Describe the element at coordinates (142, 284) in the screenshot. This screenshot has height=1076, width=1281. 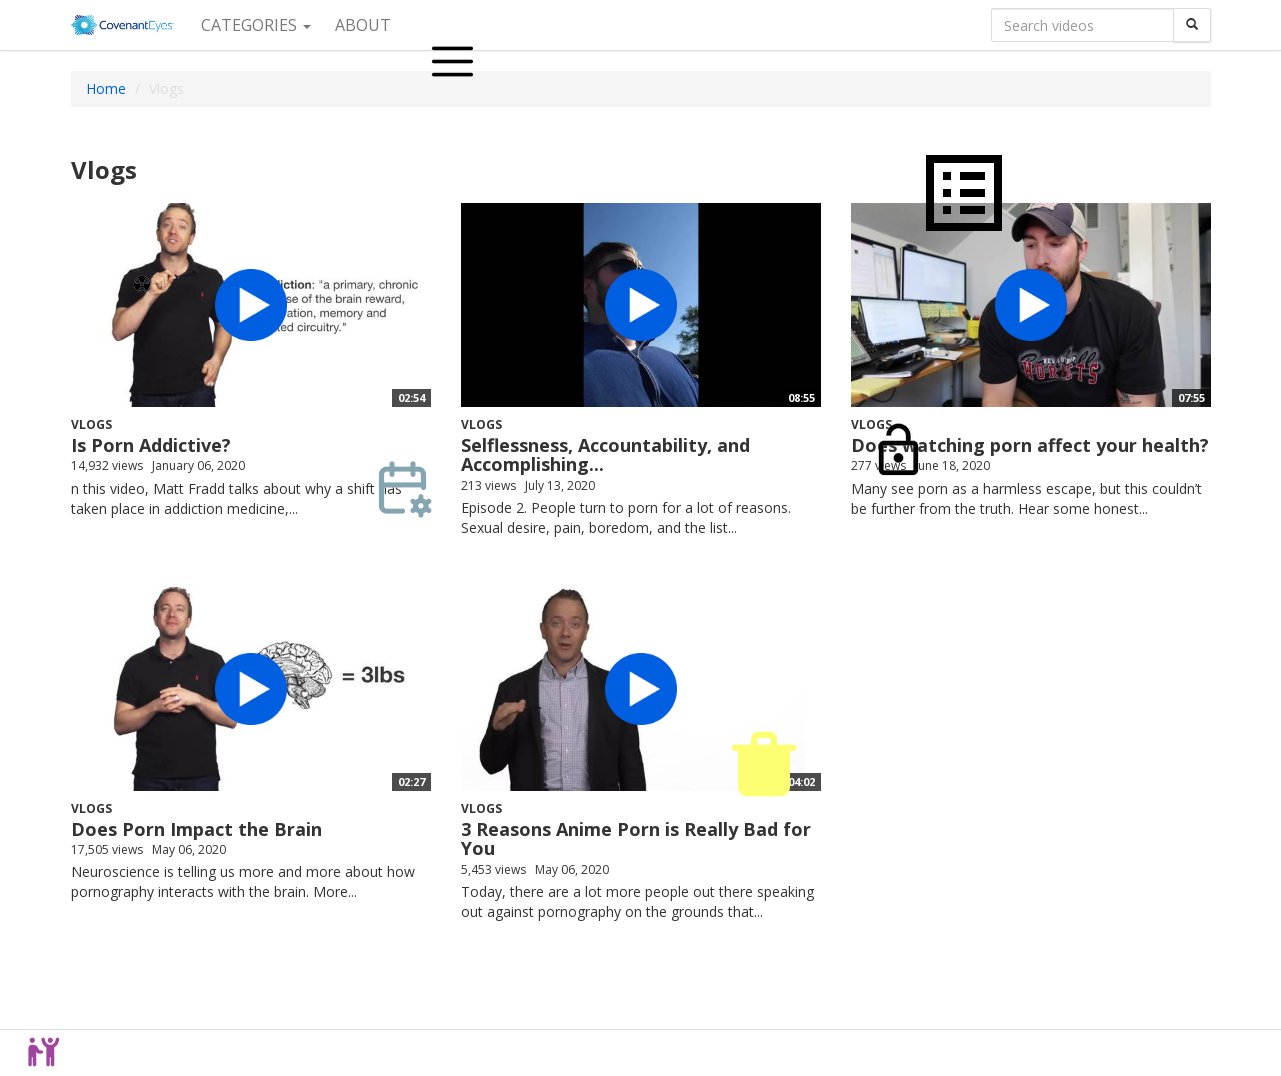
I see `indicates hazardous or radioactive content warning` at that location.